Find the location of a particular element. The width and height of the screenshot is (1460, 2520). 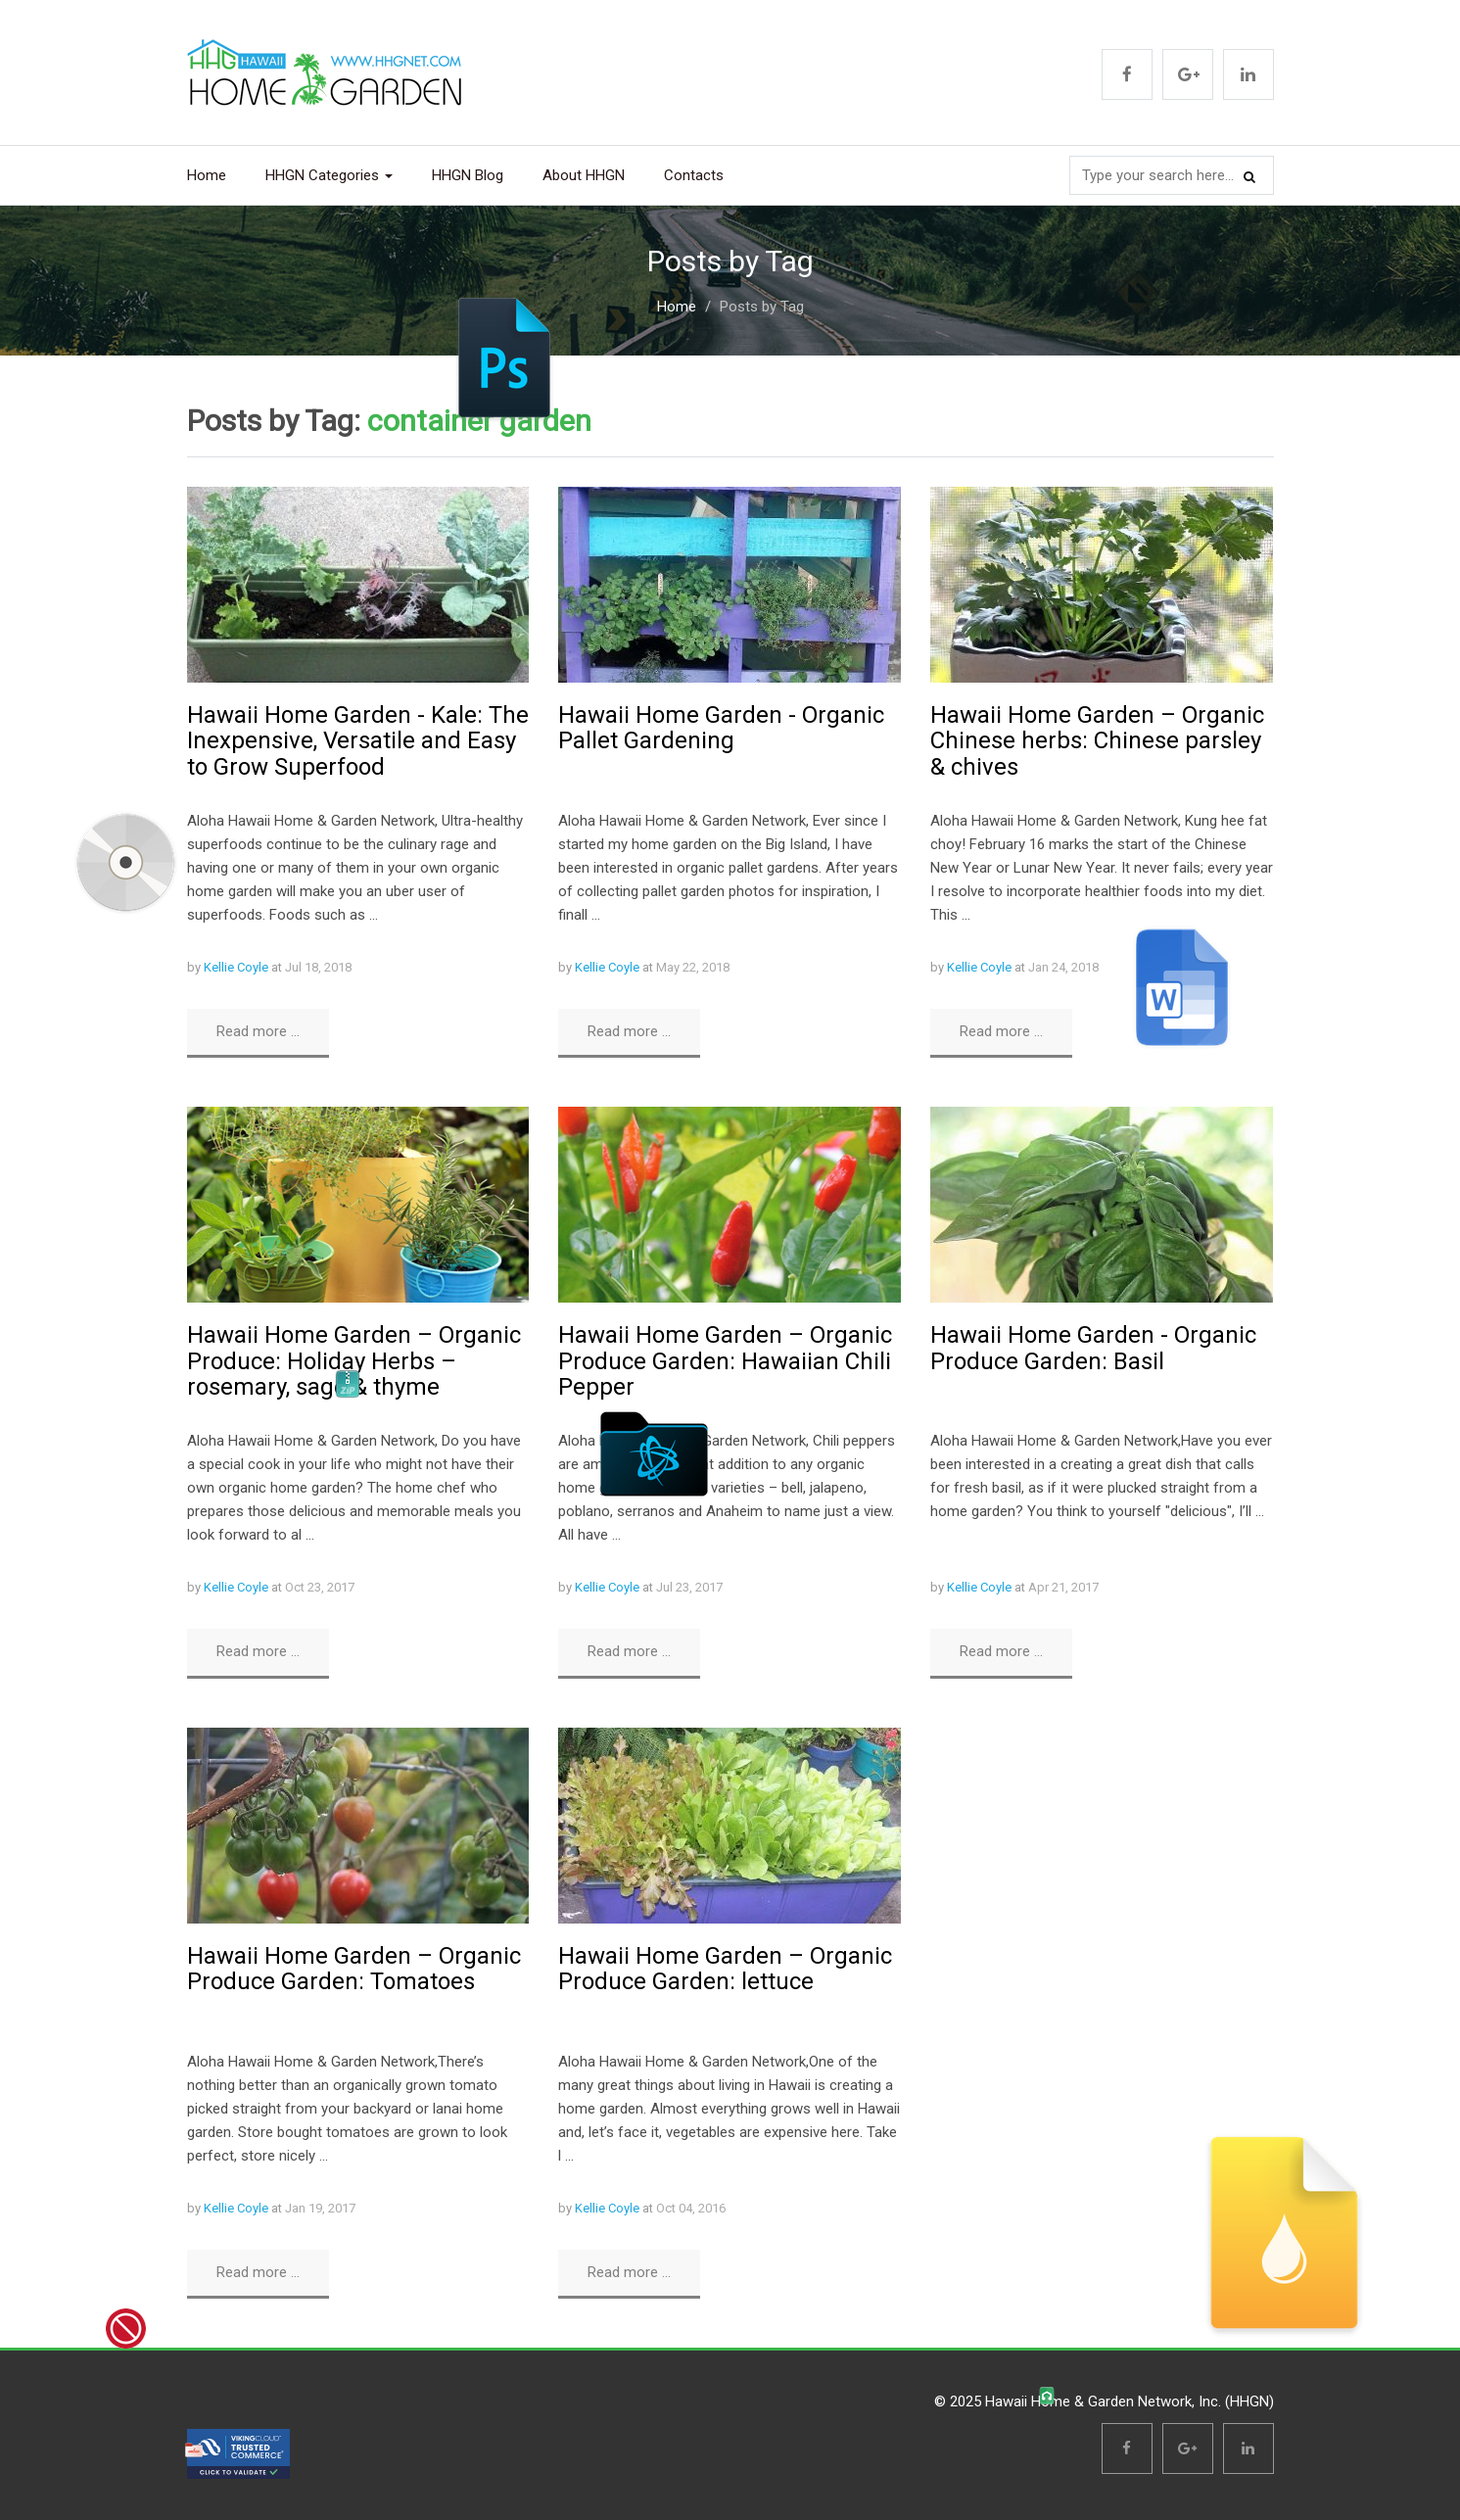

compressed zip archive file is located at coordinates (348, 1384).